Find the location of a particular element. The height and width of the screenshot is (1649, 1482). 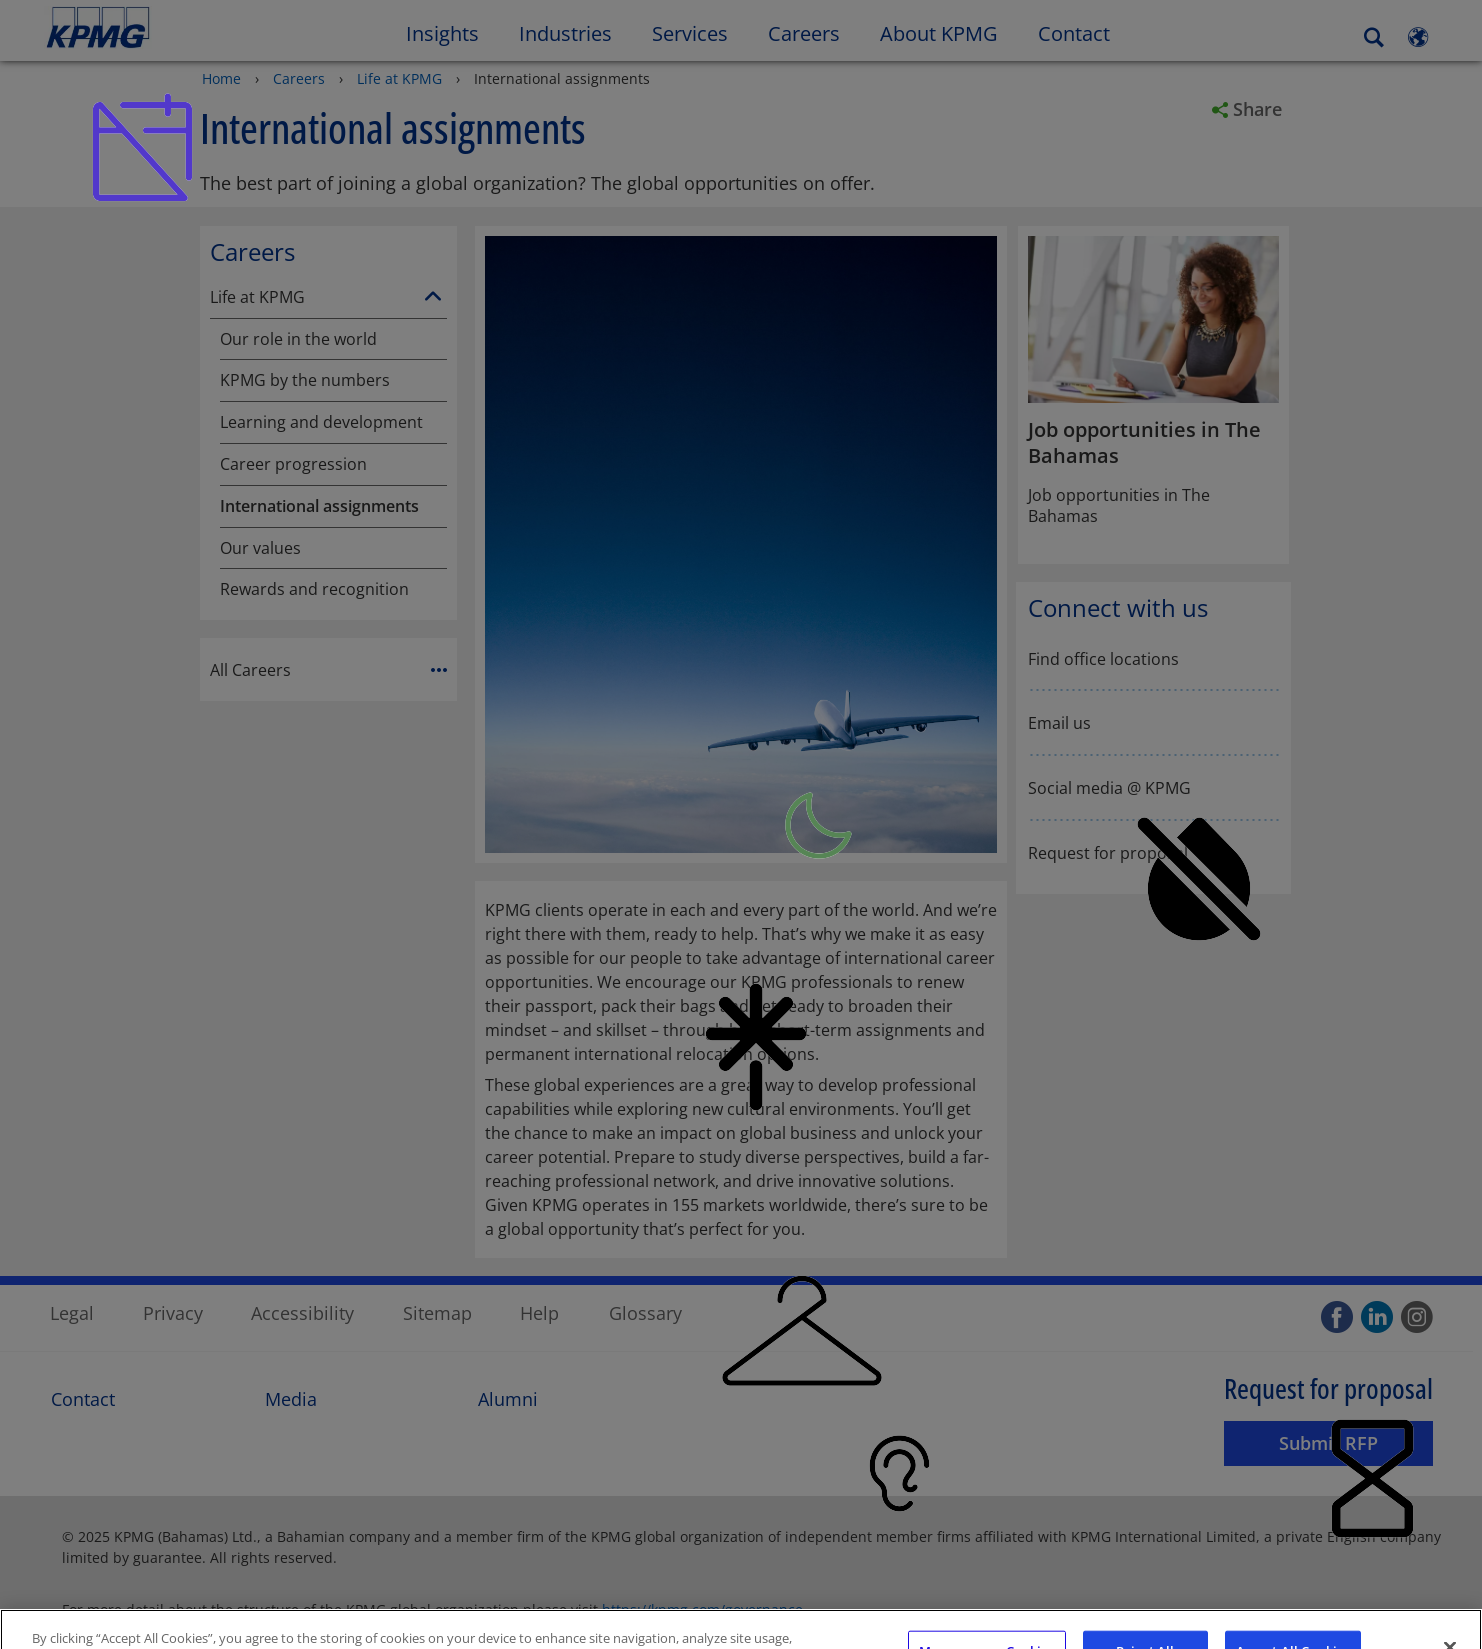

disable calendar or scheduling features is located at coordinates (142, 151).